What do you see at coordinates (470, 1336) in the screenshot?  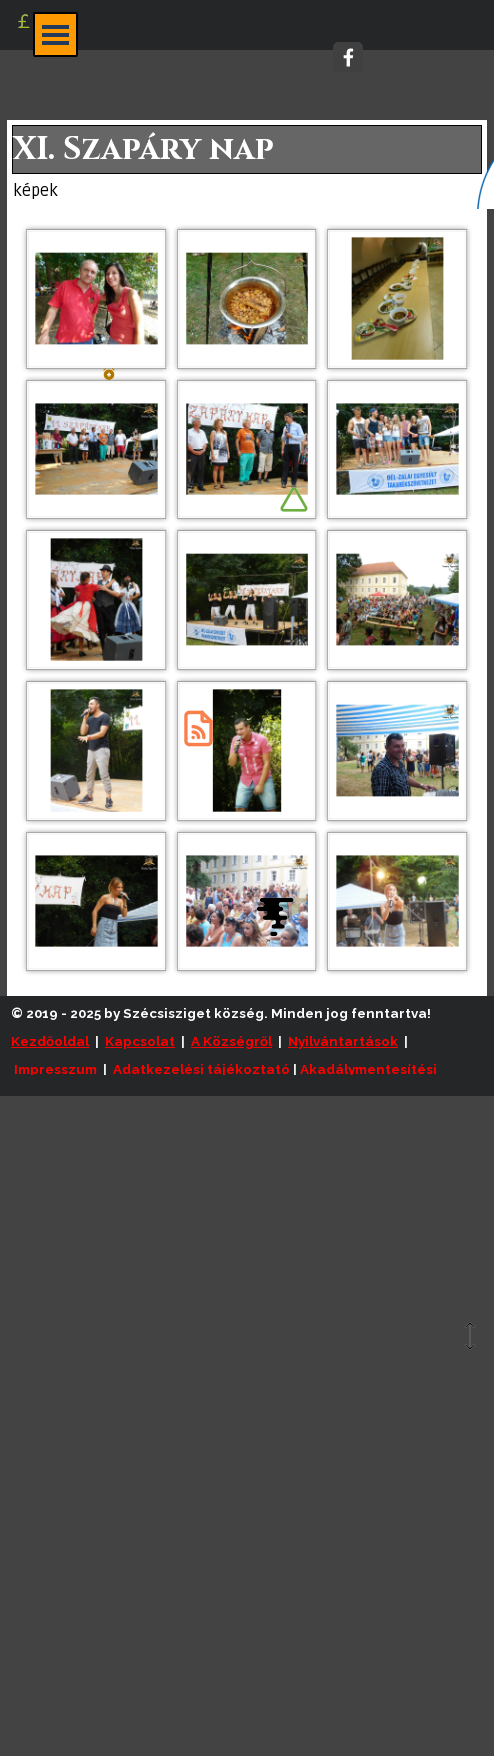 I see `adjust height or vertical size` at bounding box center [470, 1336].